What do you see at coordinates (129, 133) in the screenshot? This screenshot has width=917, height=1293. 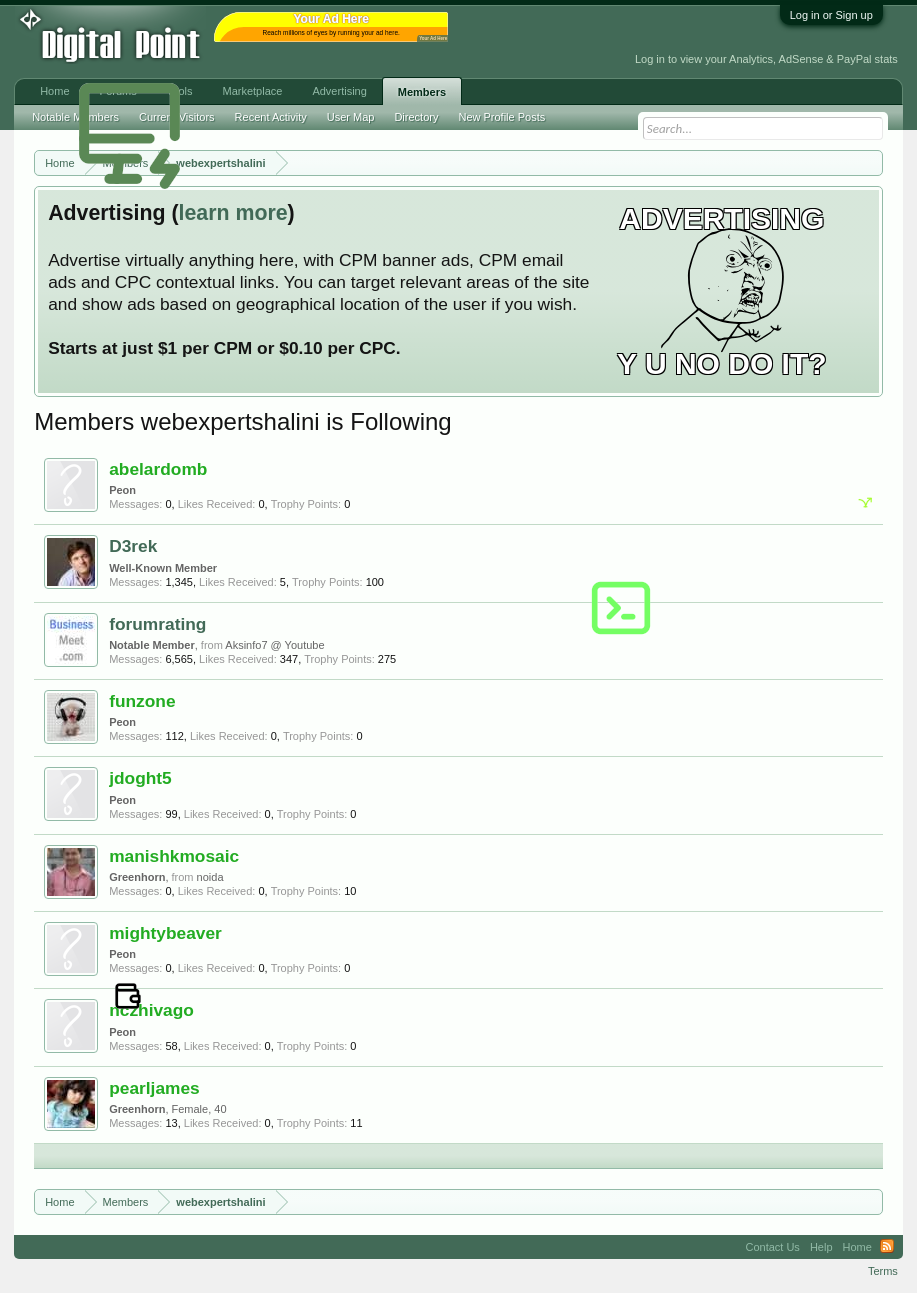 I see `power settings for desktop computer` at bounding box center [129, 133].